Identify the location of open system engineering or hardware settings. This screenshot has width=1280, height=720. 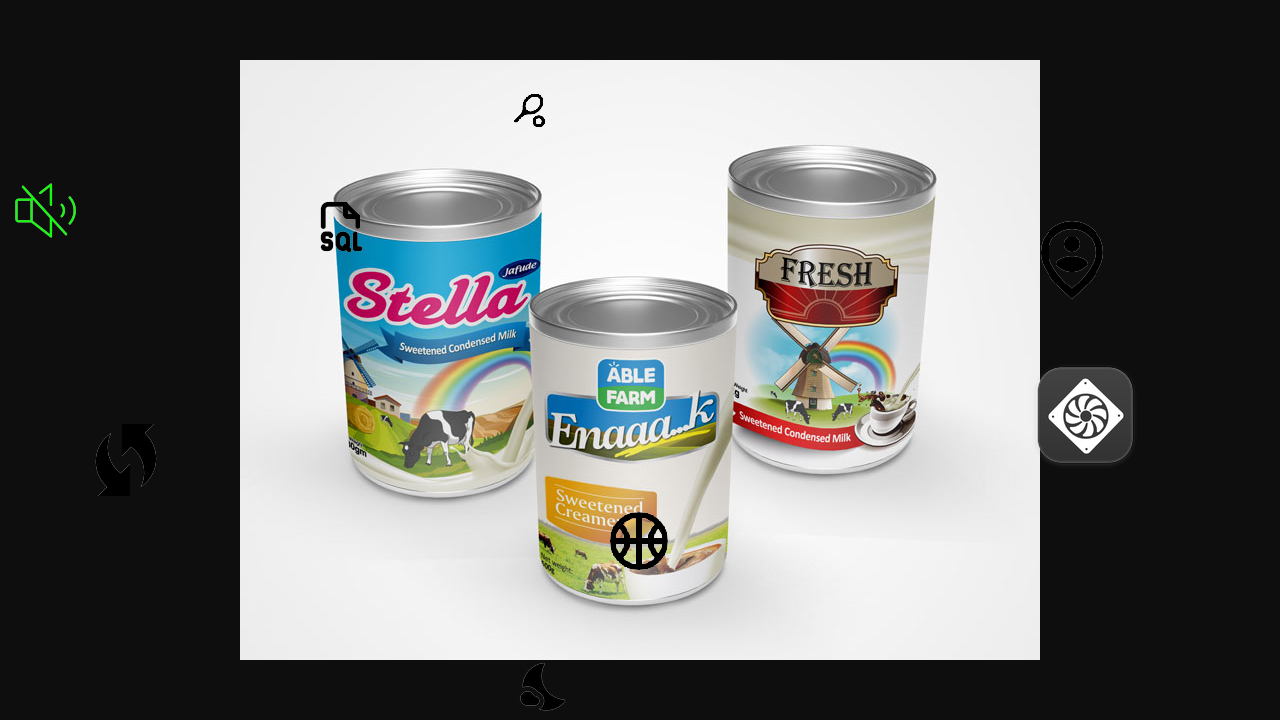
(1085, 415).